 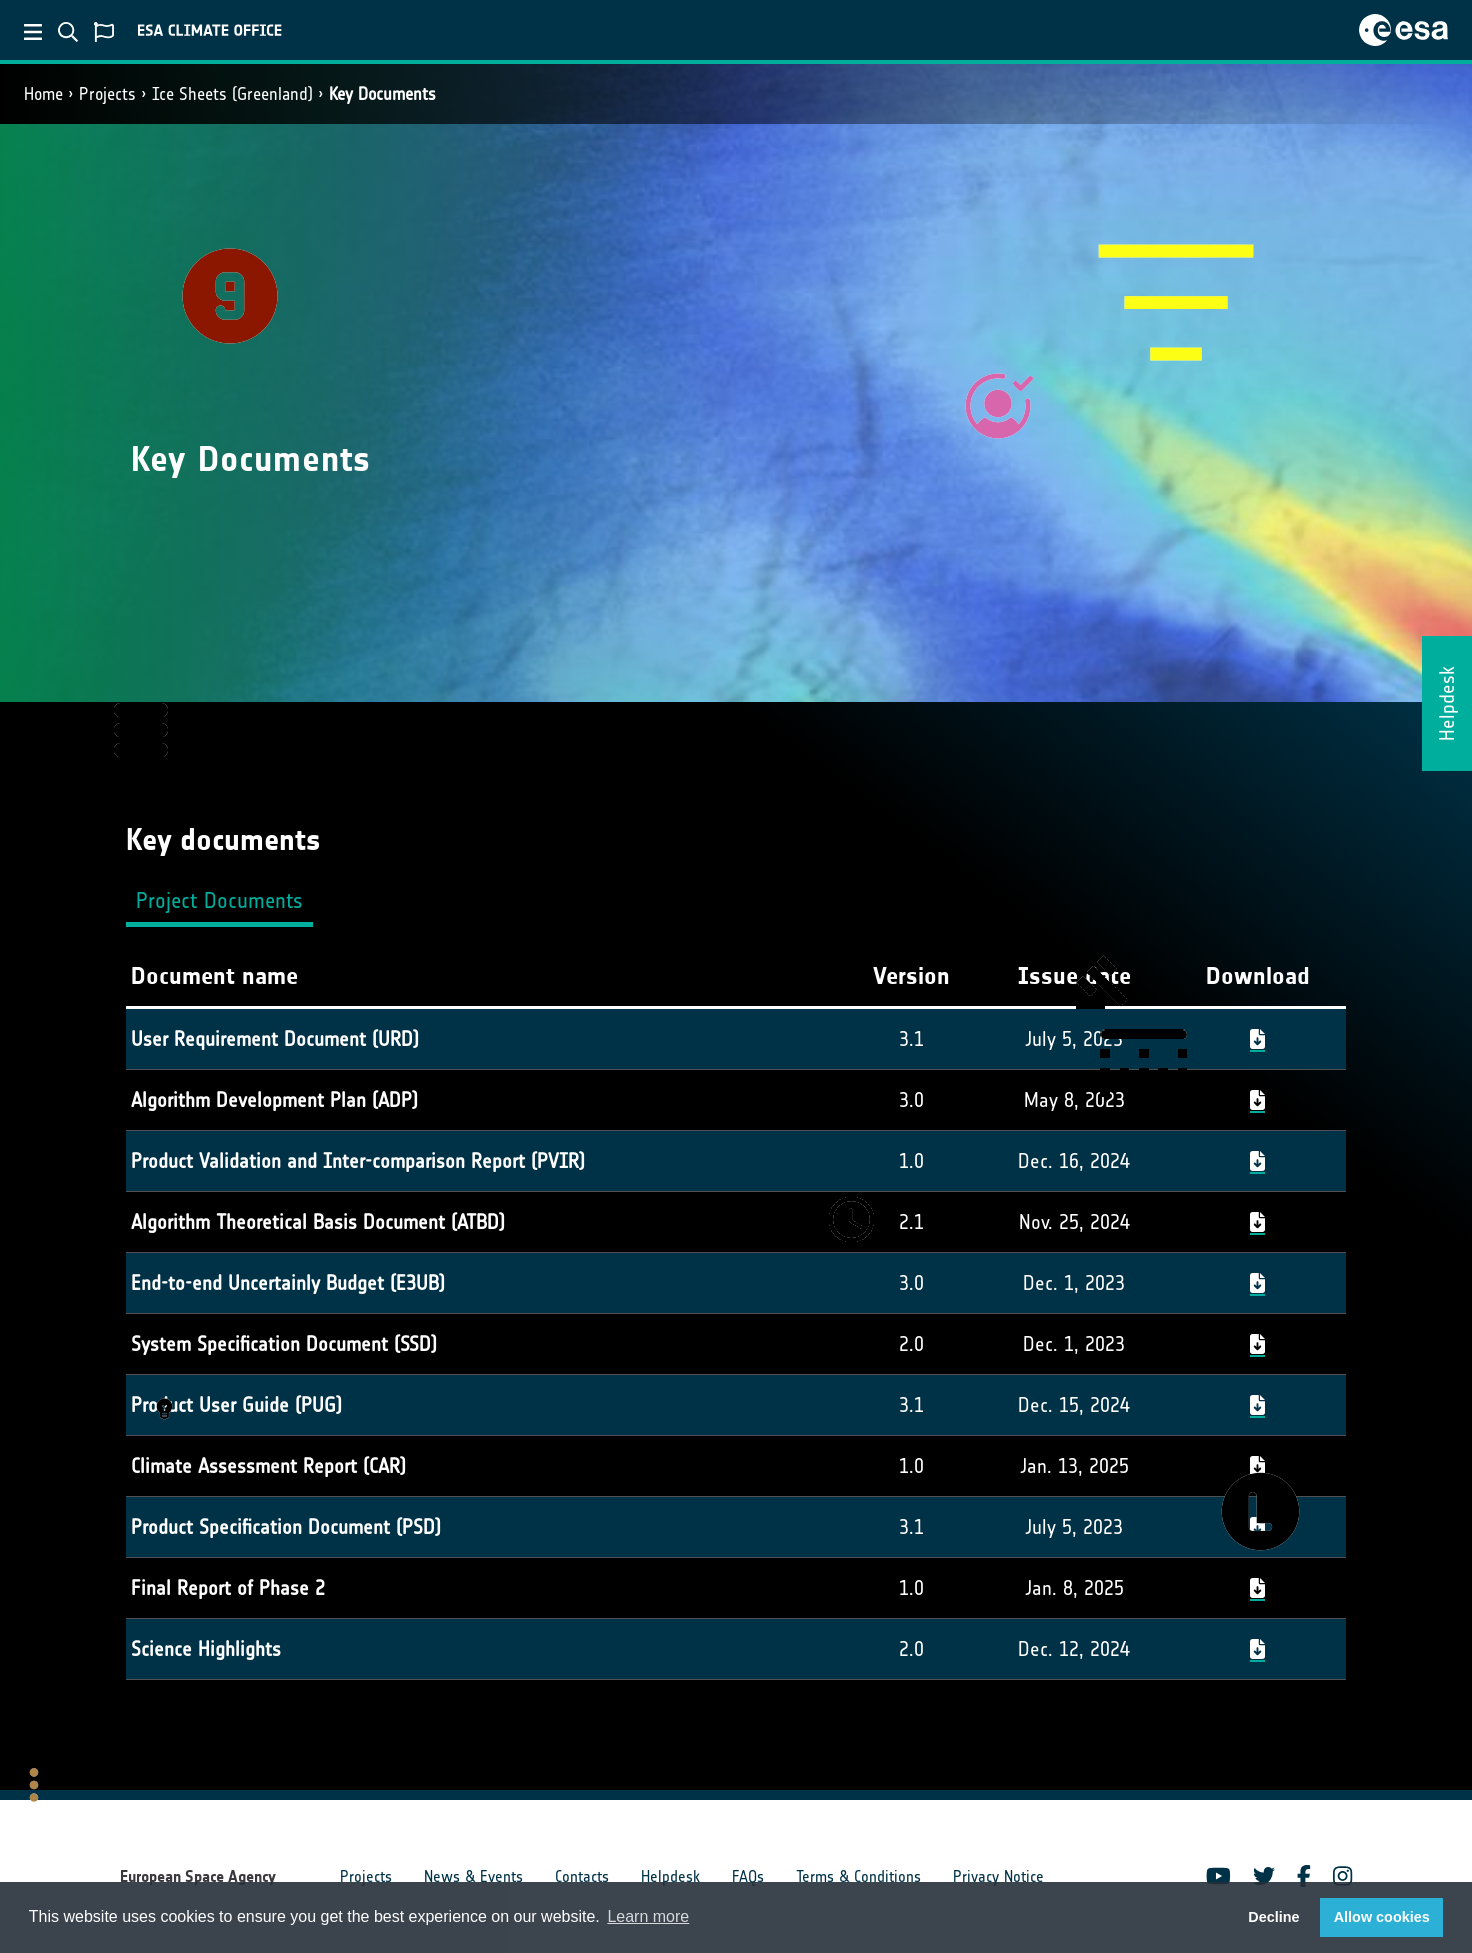 What do you see at coordinates (141, 730) in the screenshot?
I see `view data in row format` at bounding box center [141, 730].